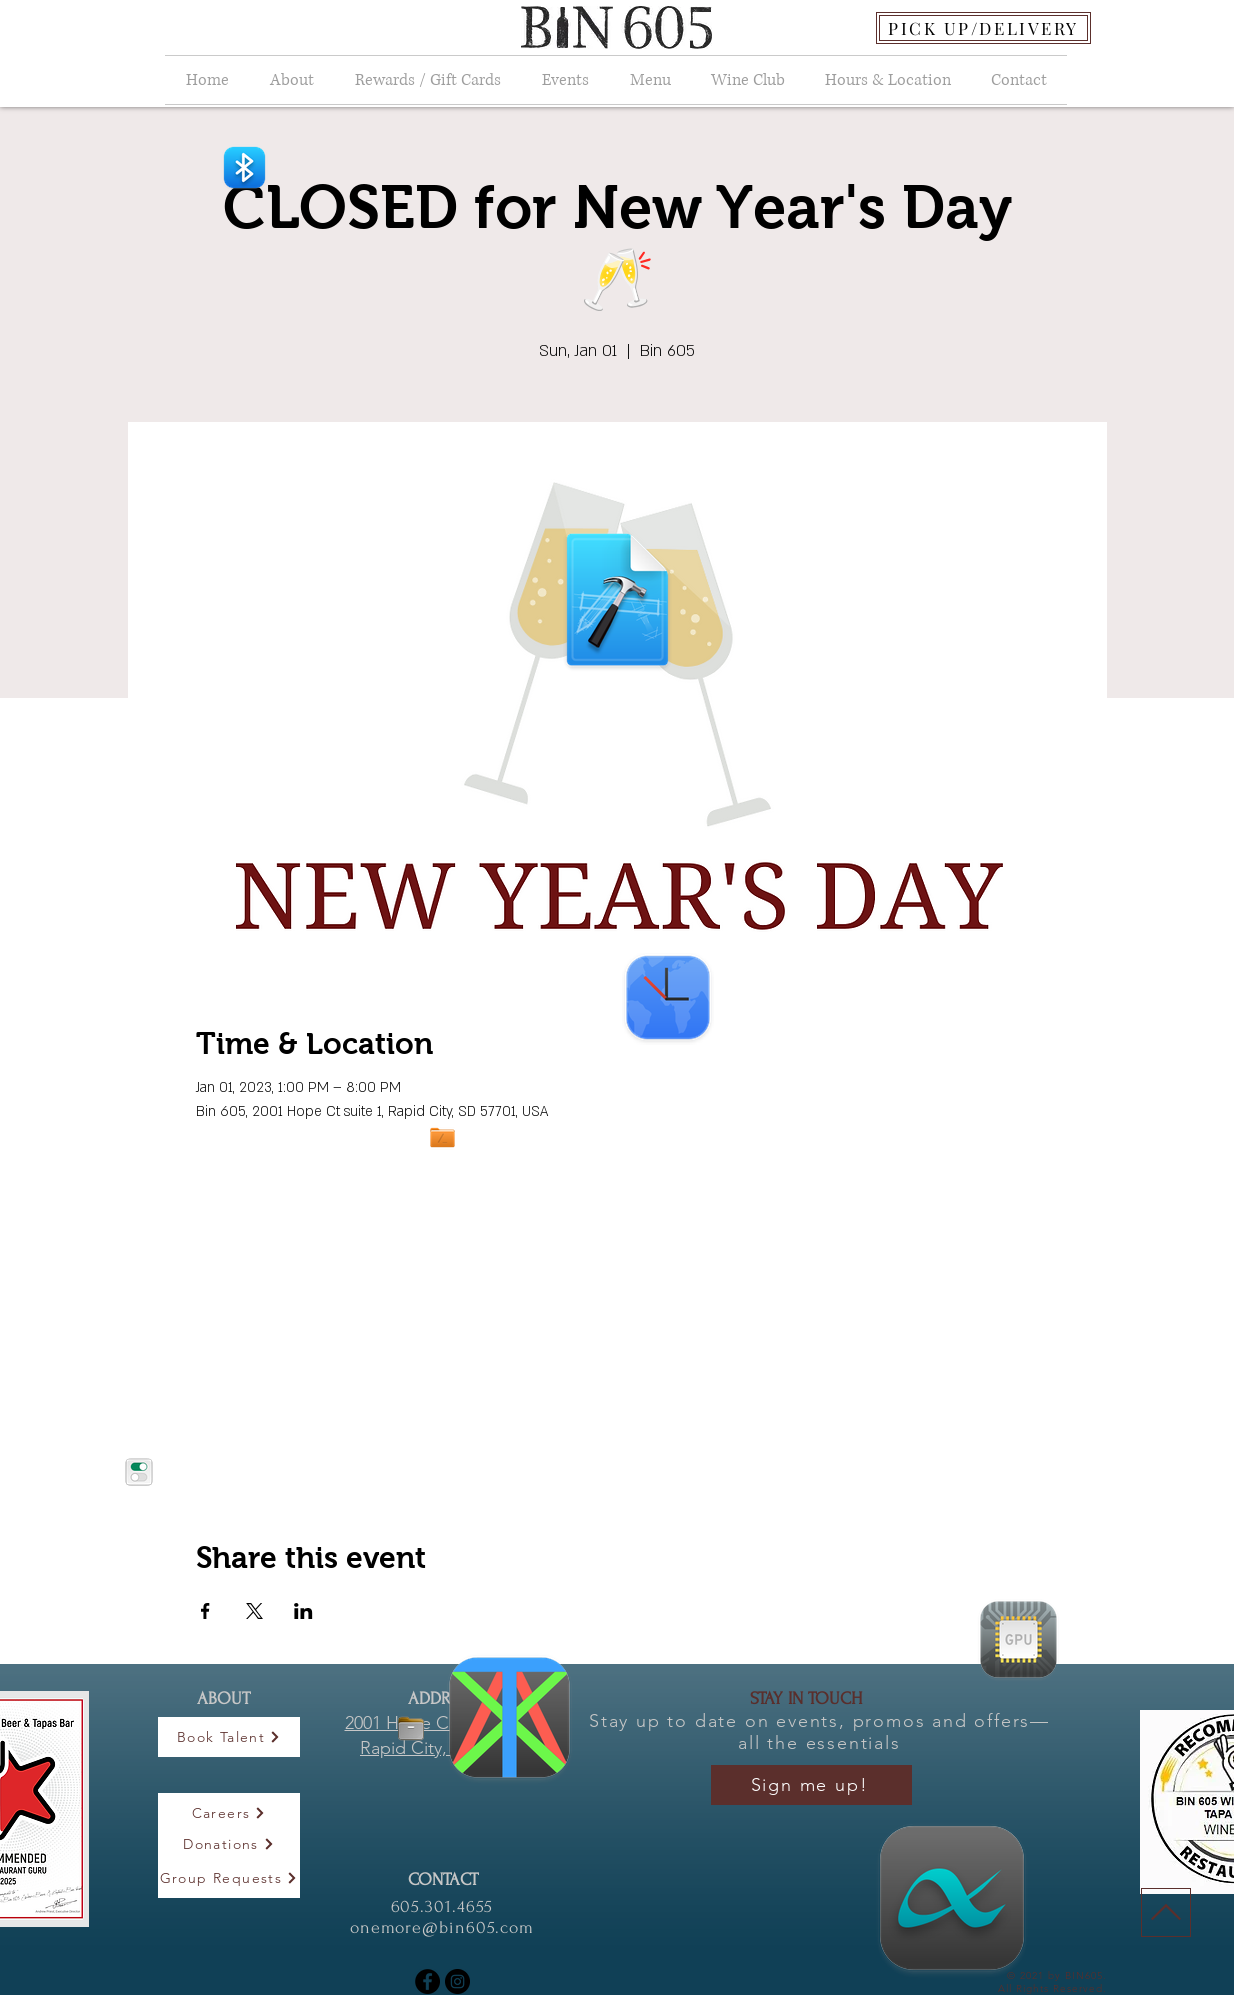 Image resolution: width=1234 pixels, height=1996 pixels. I want to click on configure network time protocol settings, so click(668, 999).